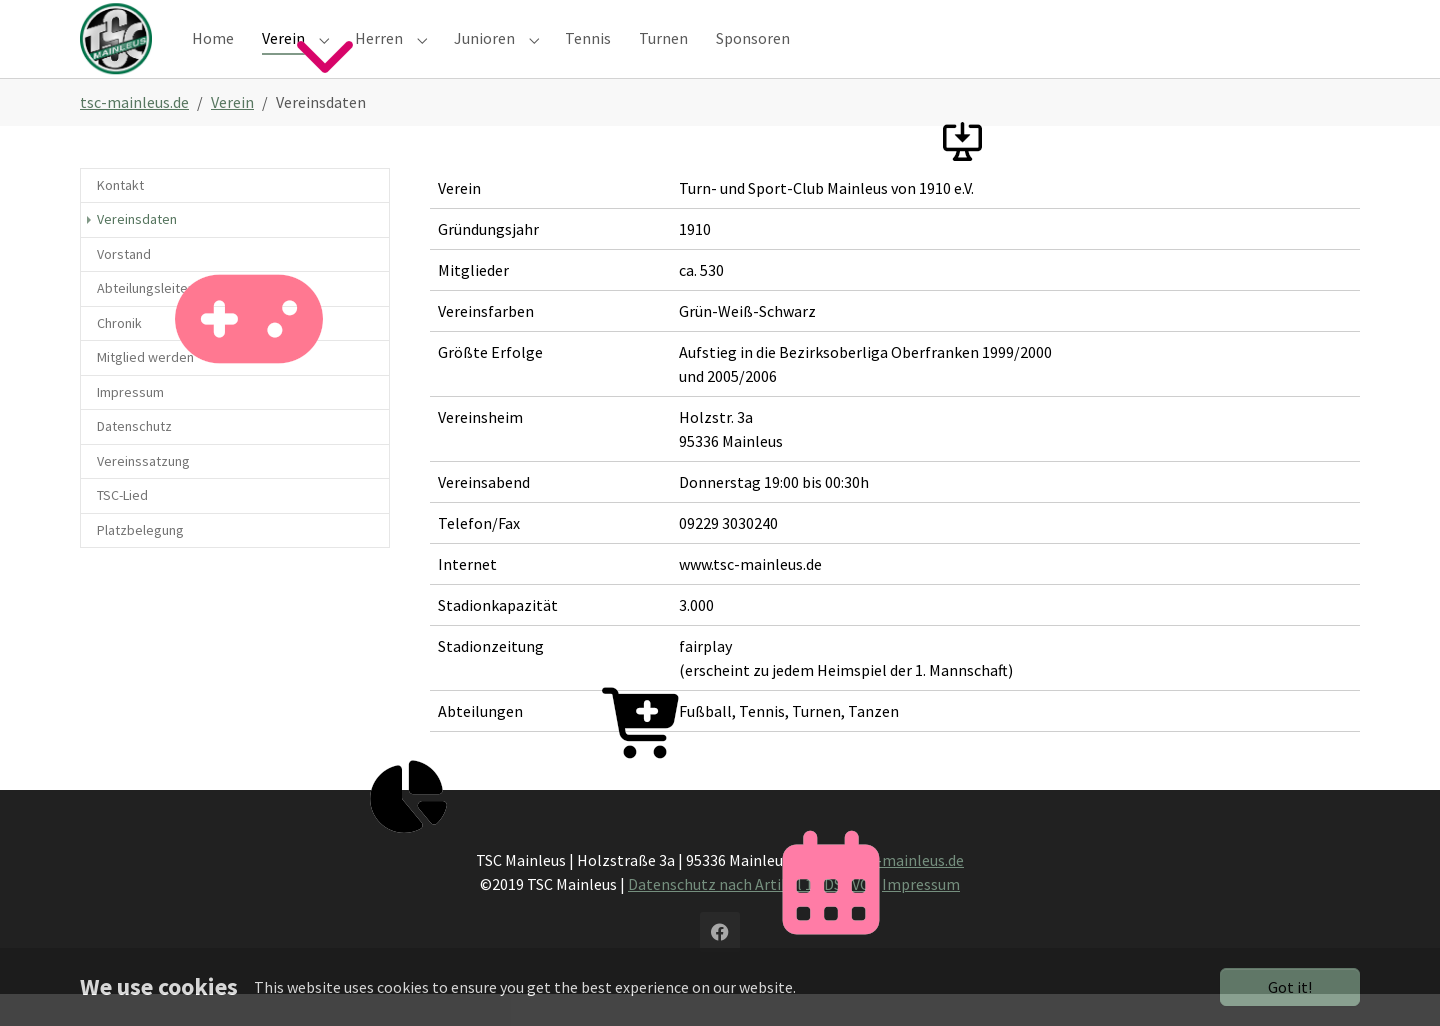 This screenshot has width=1440, height=1026. I want to click on download to desktop, so click(962, 141).